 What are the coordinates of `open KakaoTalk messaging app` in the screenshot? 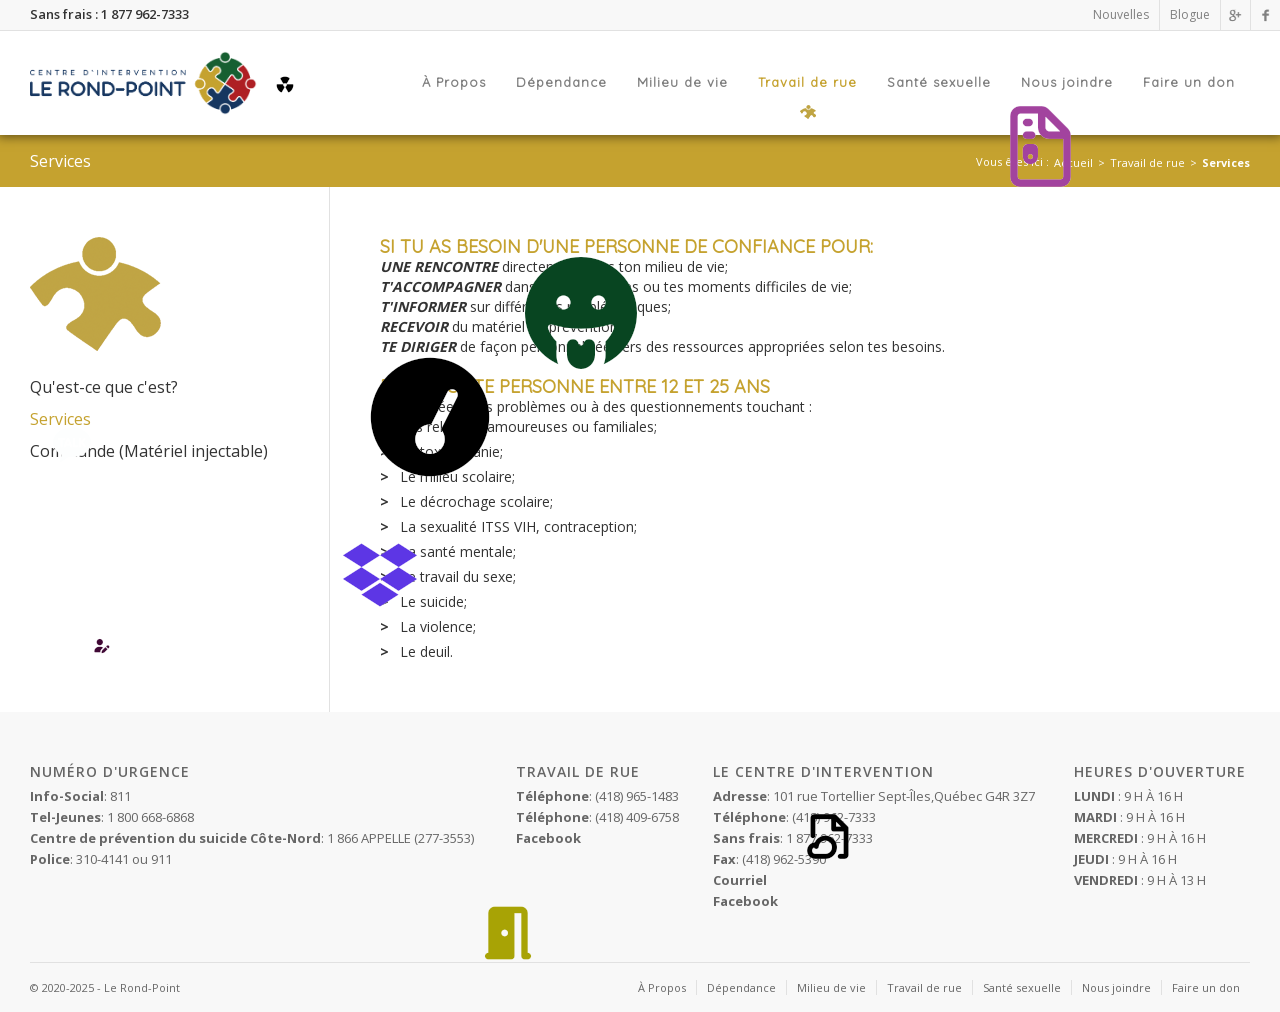 It's located at (72, 444).